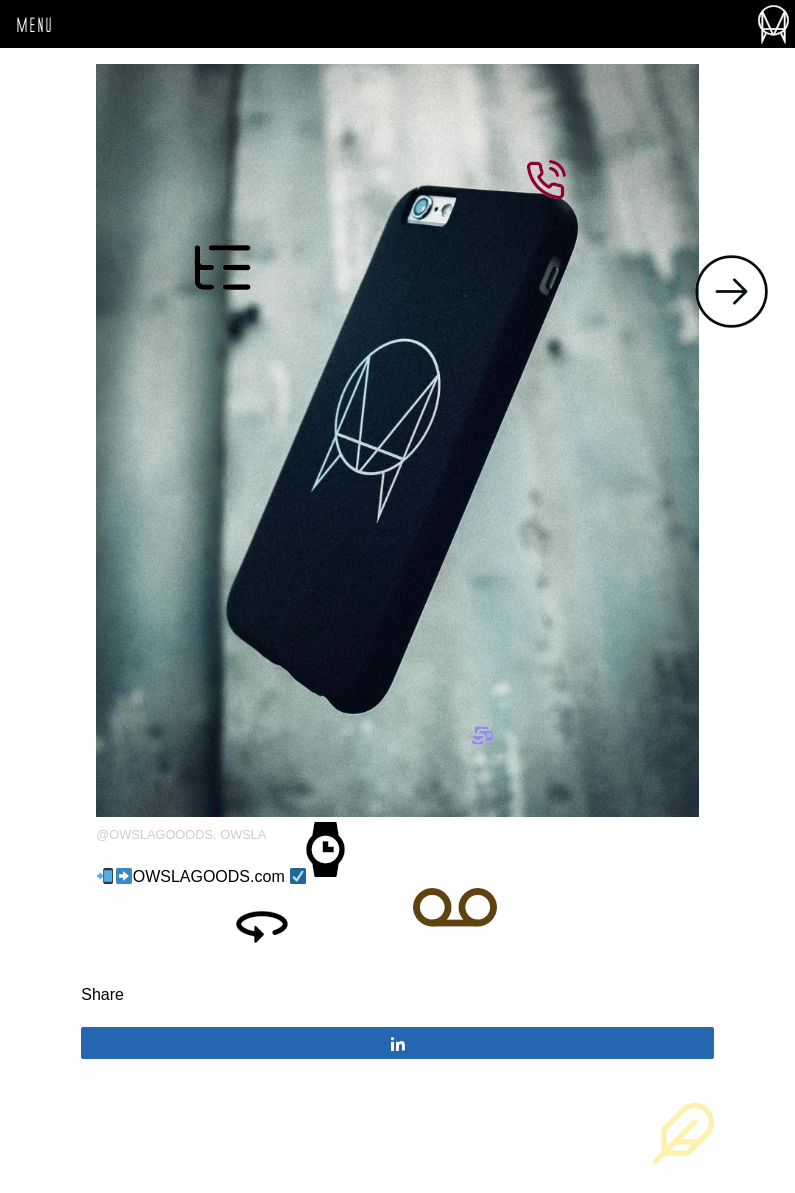 Image resolution: width=795 pixels, height=1193 pixels. What do you see at coordinates (262, 924) in the screenshot?
I see `view 360-degree panorama or image` at bounding box center [262, 924].